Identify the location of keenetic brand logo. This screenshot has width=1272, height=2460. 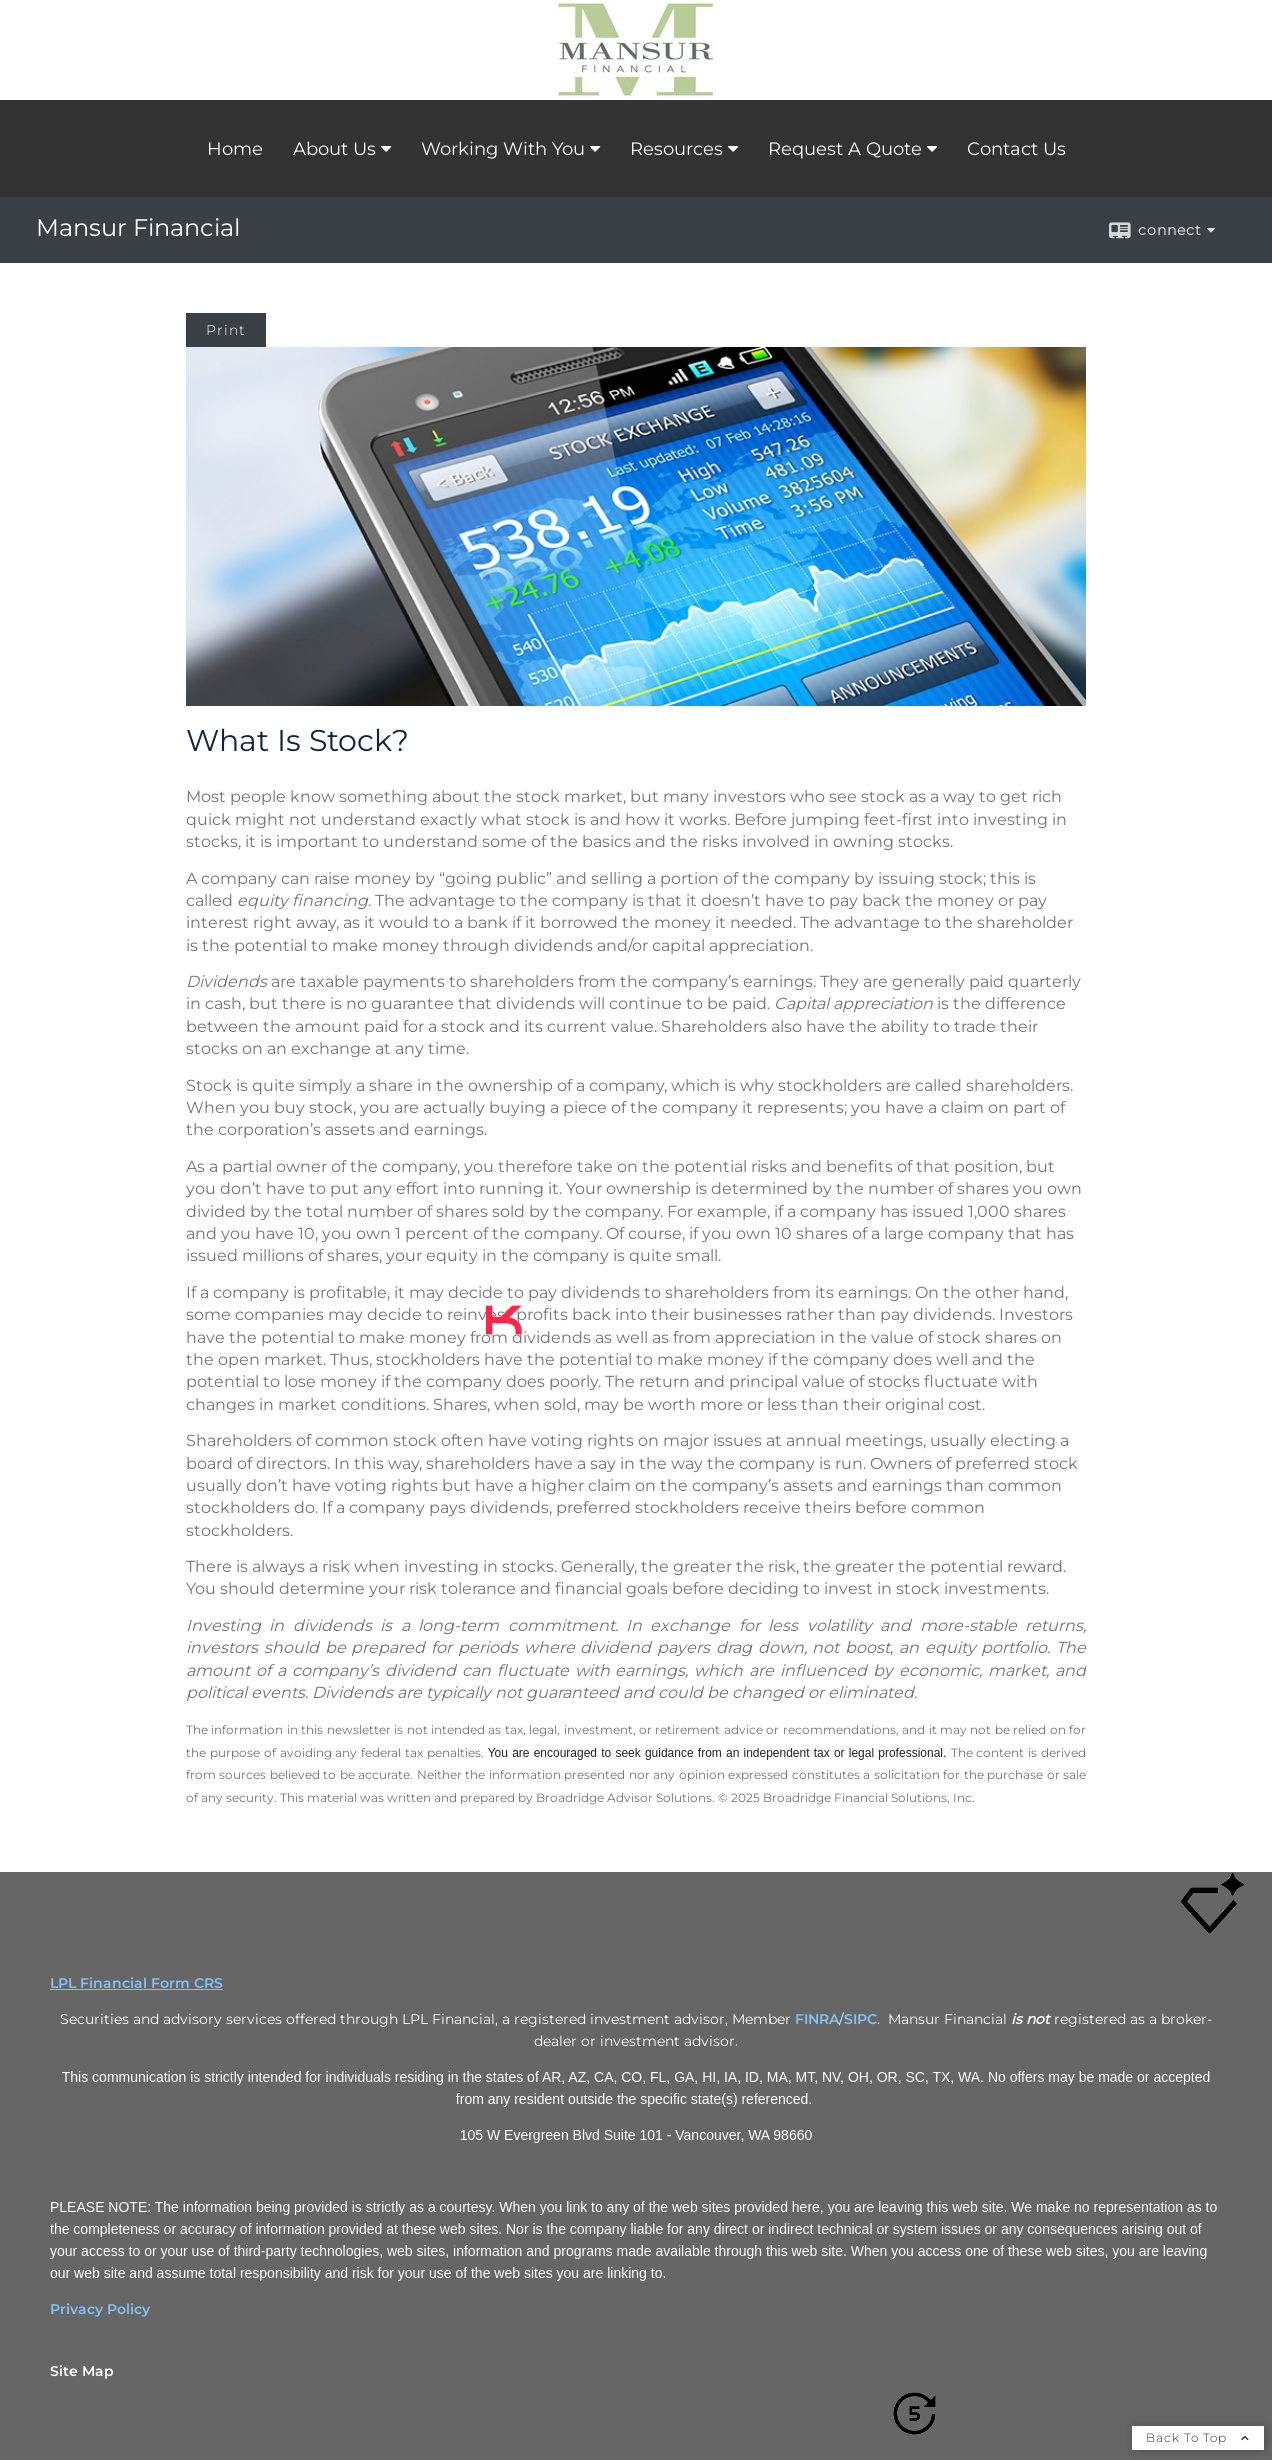
(504, 1320).